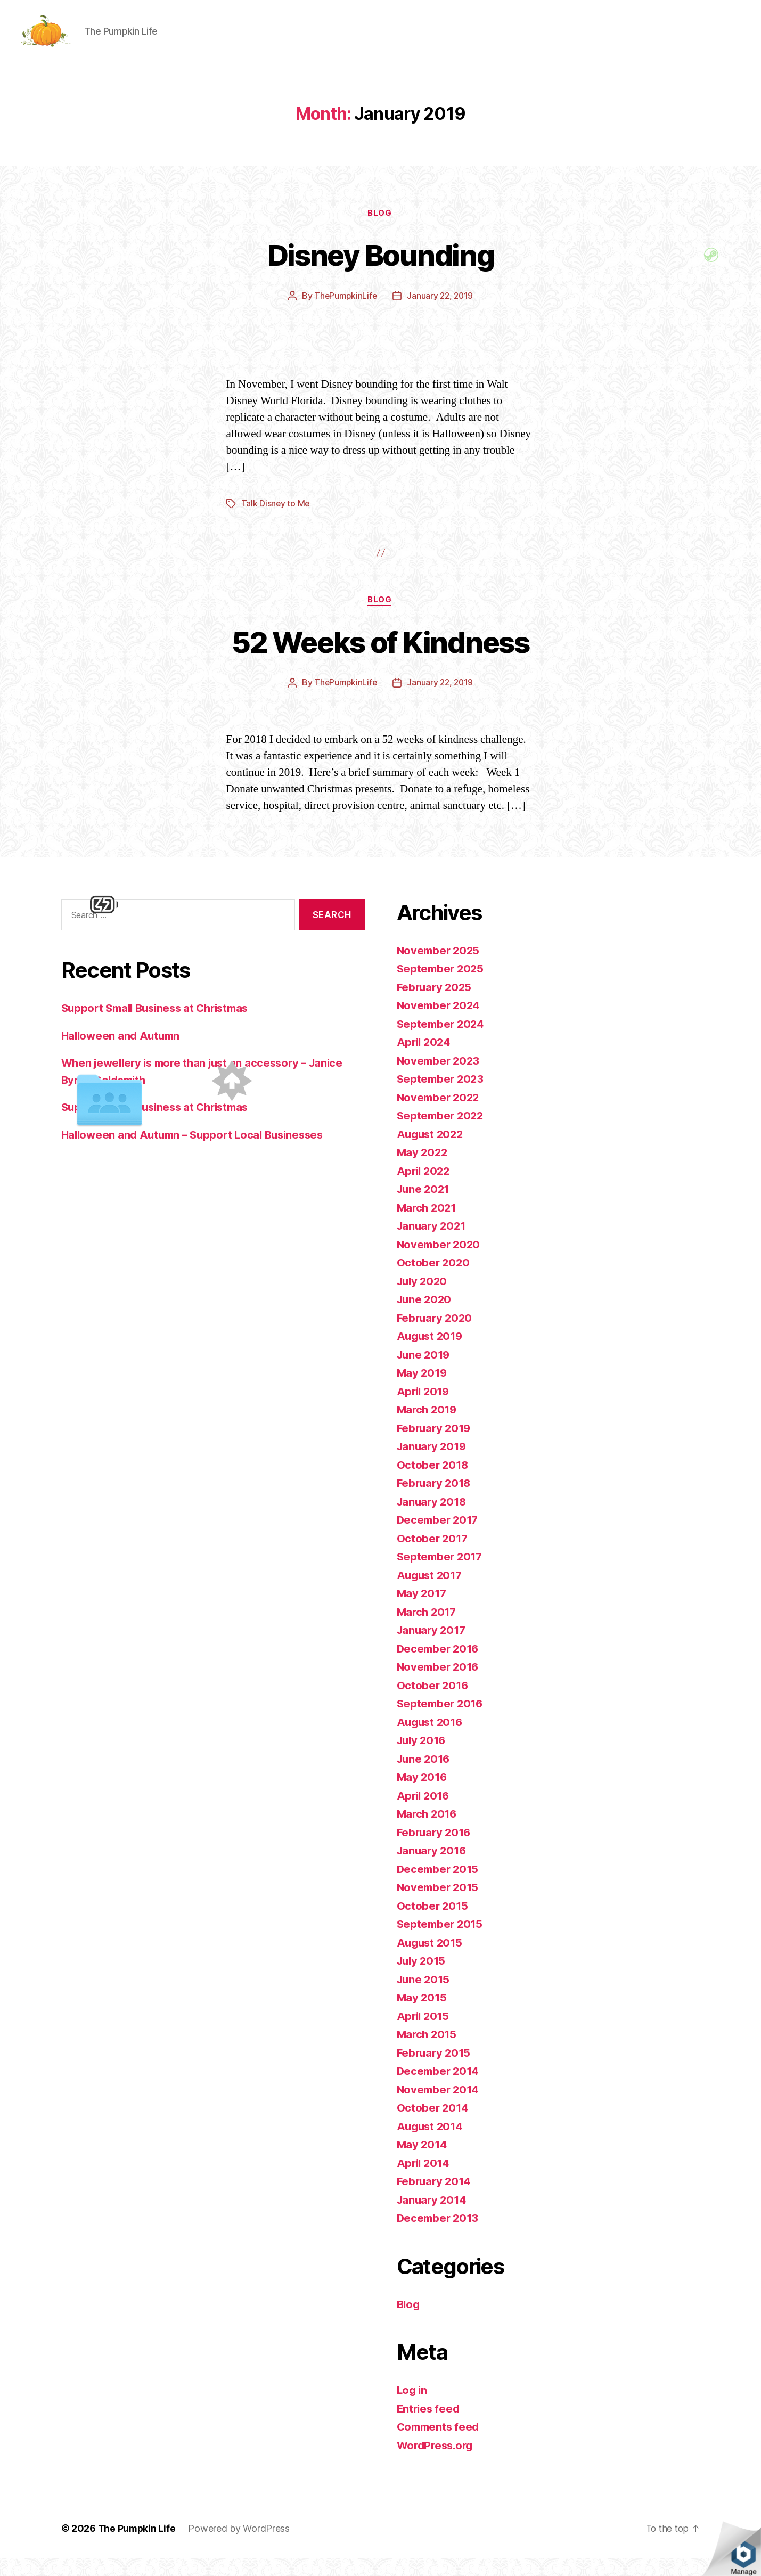 Image resolution: width=761 pixels, height=2576 pixels. What do you see at coordinates (104, 904) in the screenshot?
I see `indicates device is charging or connected to power` at bounding box center [104, 904].